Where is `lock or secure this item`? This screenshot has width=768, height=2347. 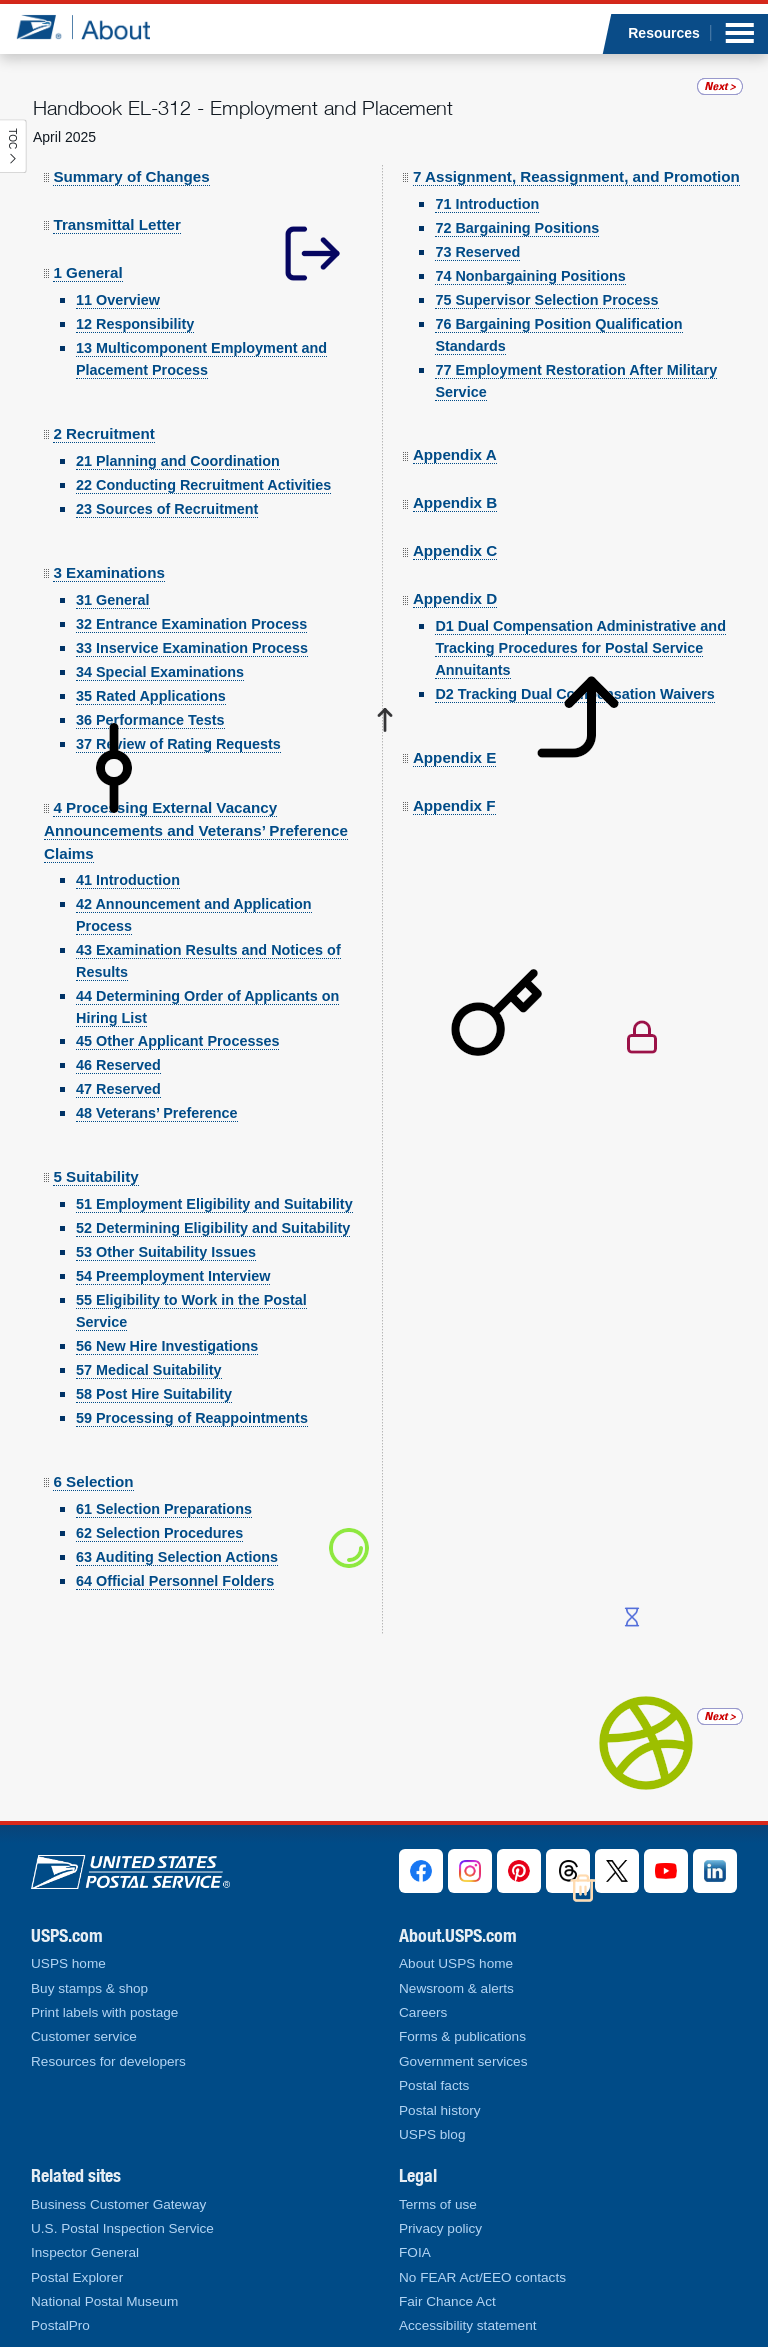
lock or secure this item is located at coordinates (642, 1037).